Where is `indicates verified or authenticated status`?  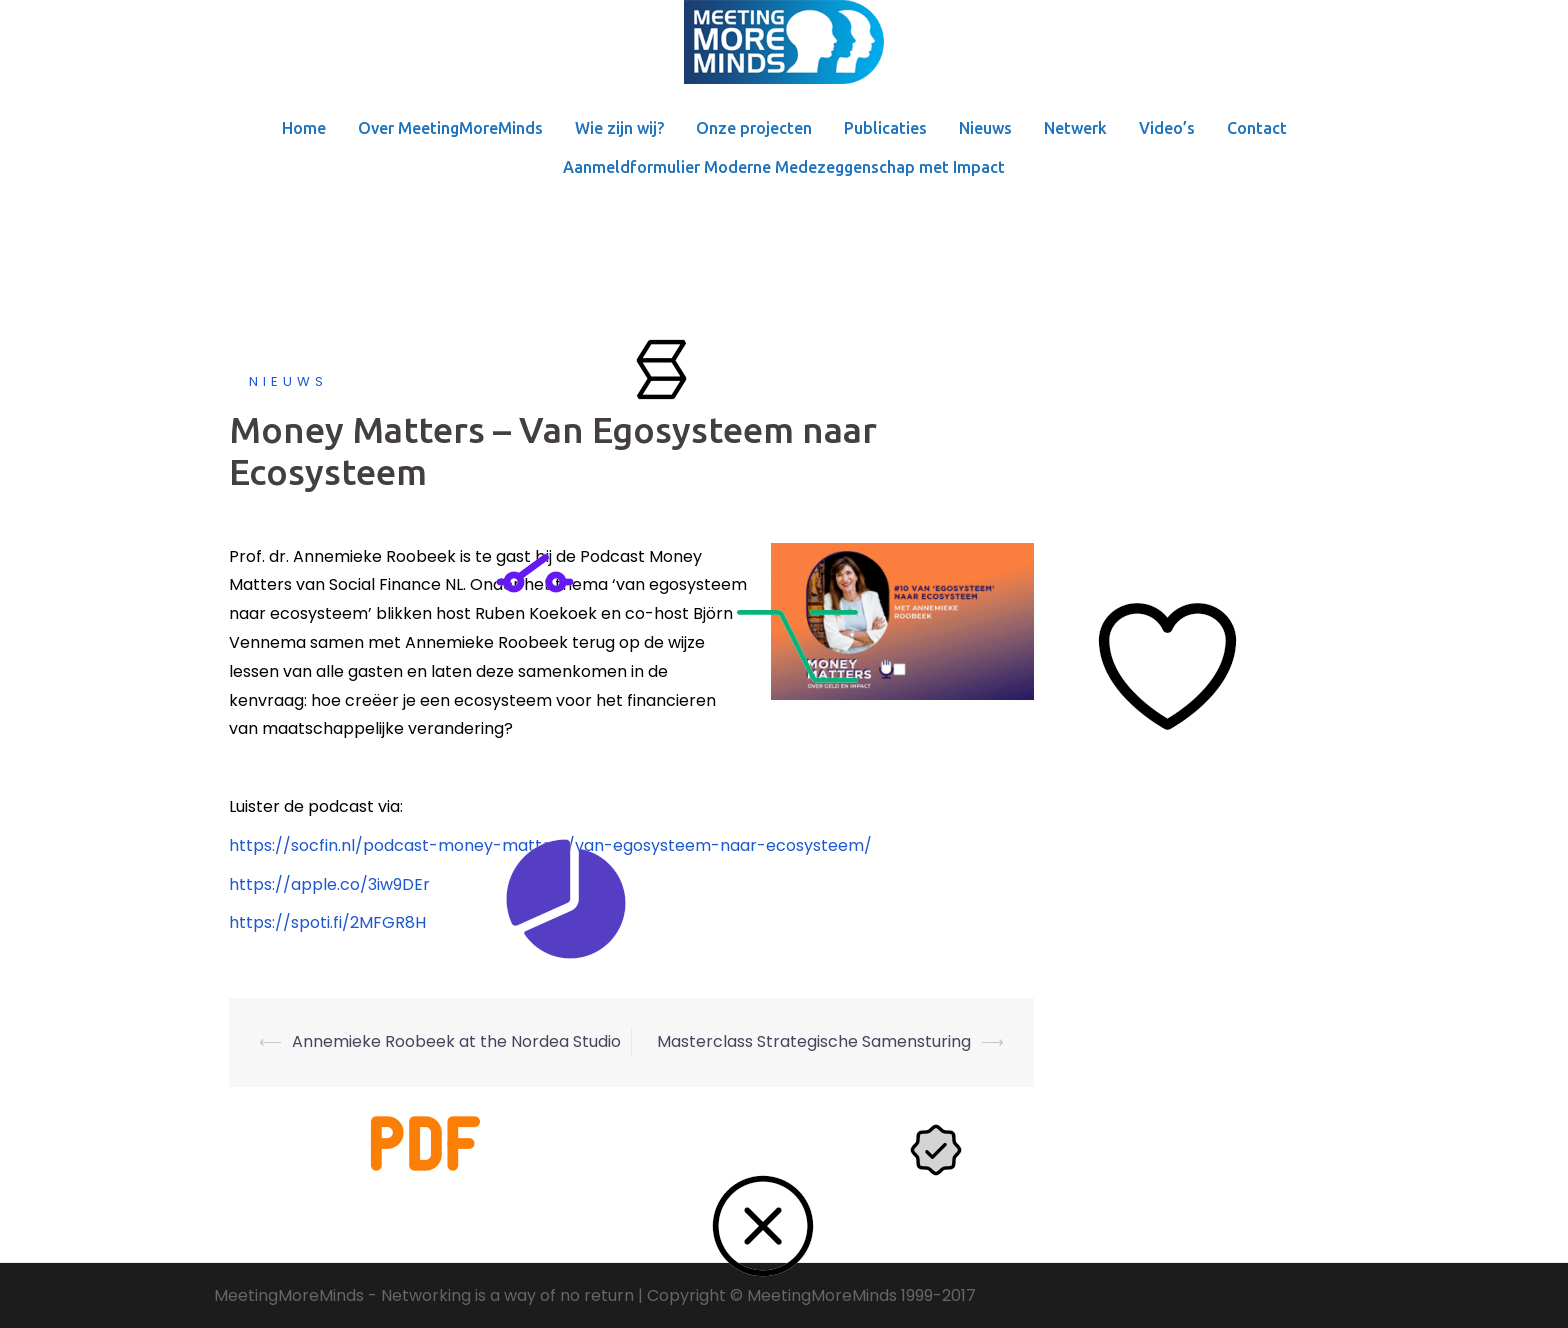
indicates verified or authenticated status is located at coordinates (936, 1150).